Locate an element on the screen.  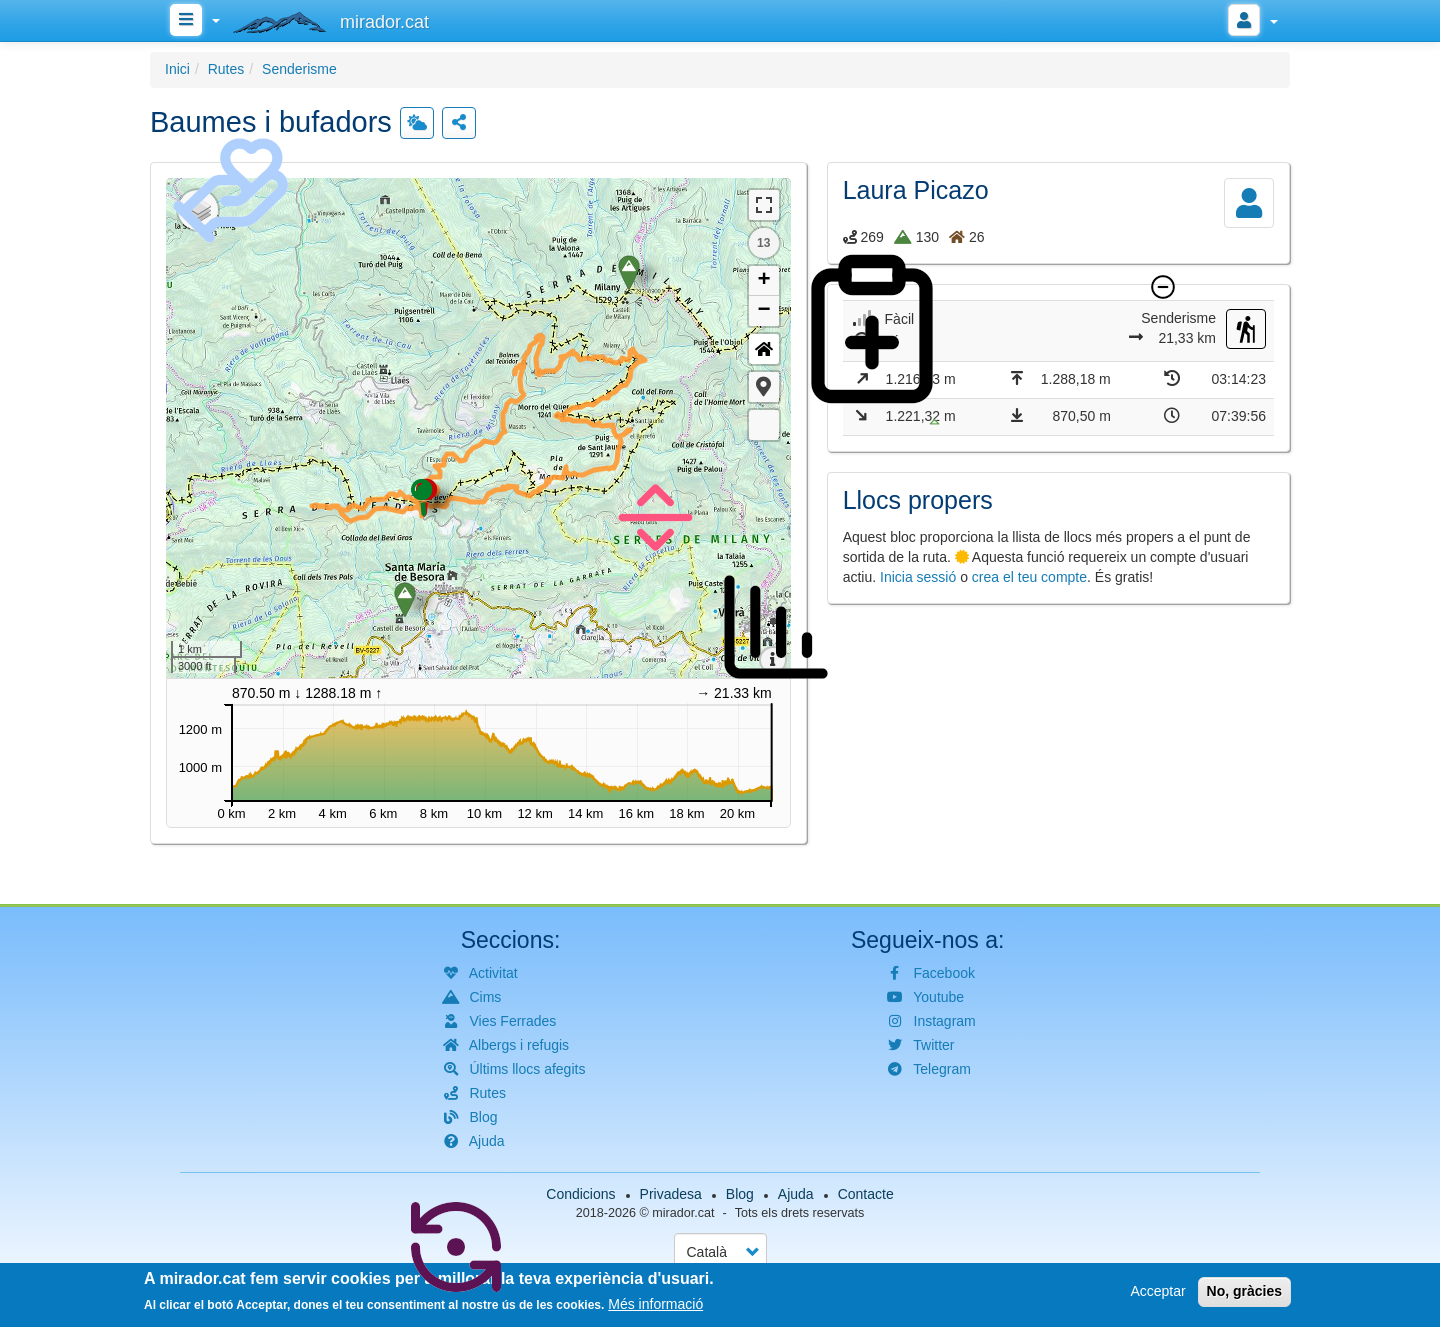
view declining metrics or statistics is located at coordinates (776, 627).